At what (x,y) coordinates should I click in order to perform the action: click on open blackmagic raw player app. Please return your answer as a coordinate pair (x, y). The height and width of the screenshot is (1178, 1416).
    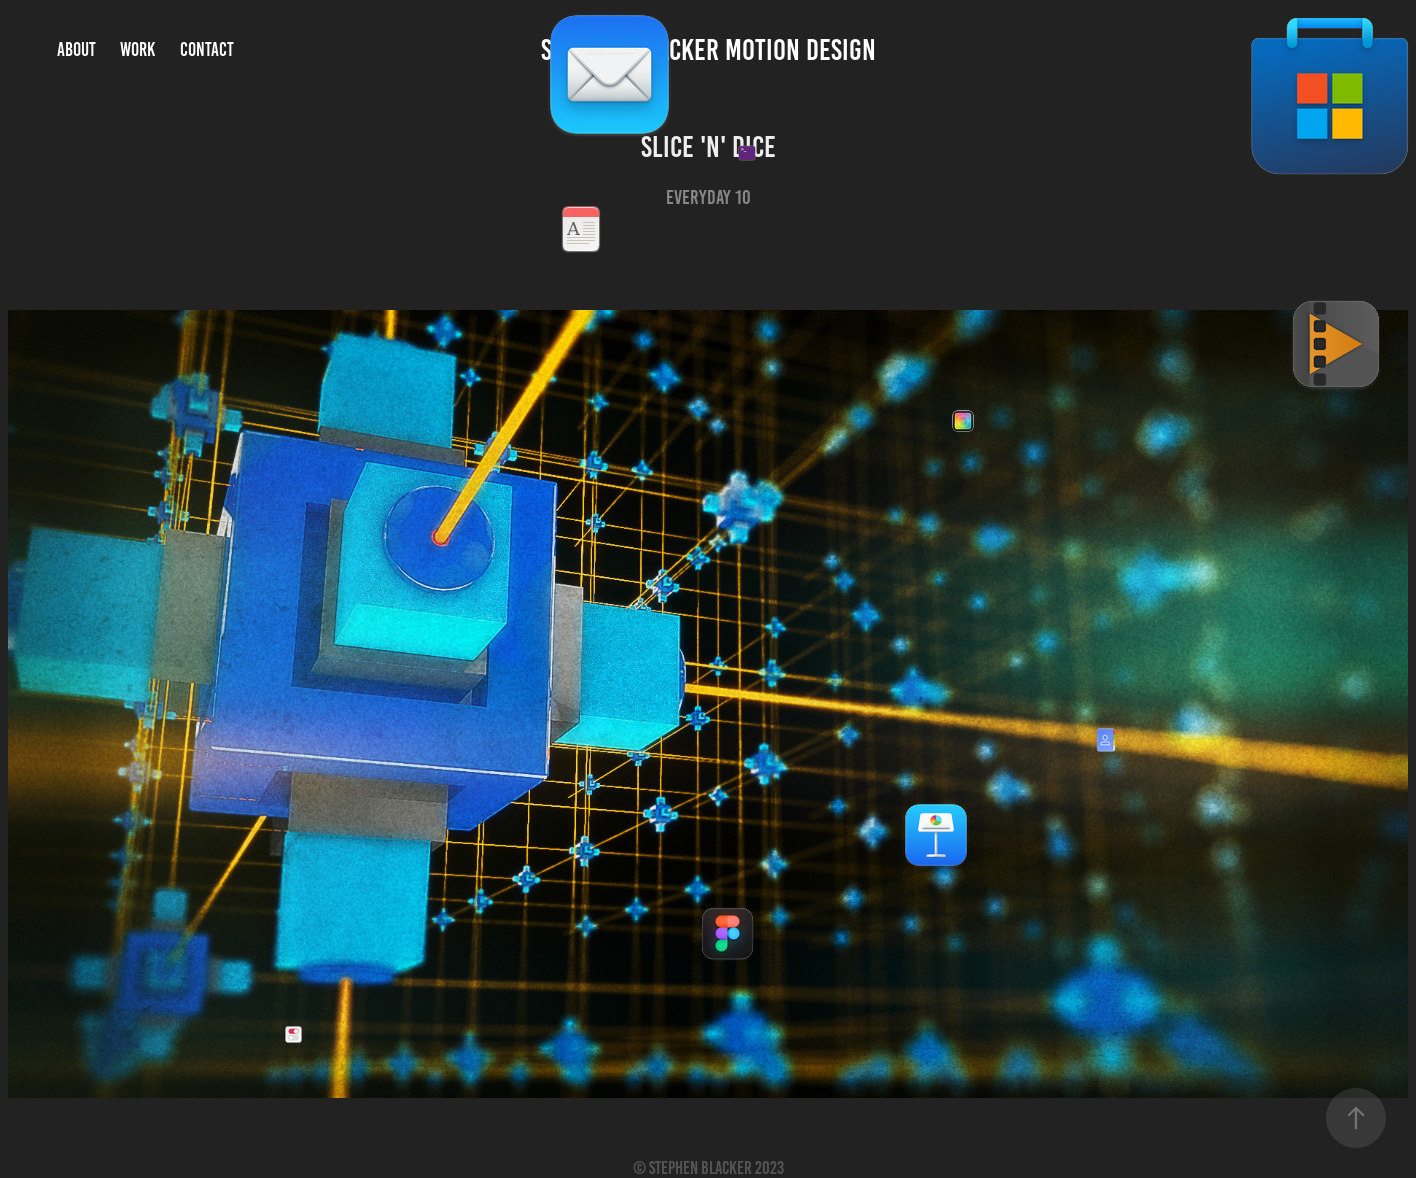
    Looking at the image, I should click on (1336, 344).